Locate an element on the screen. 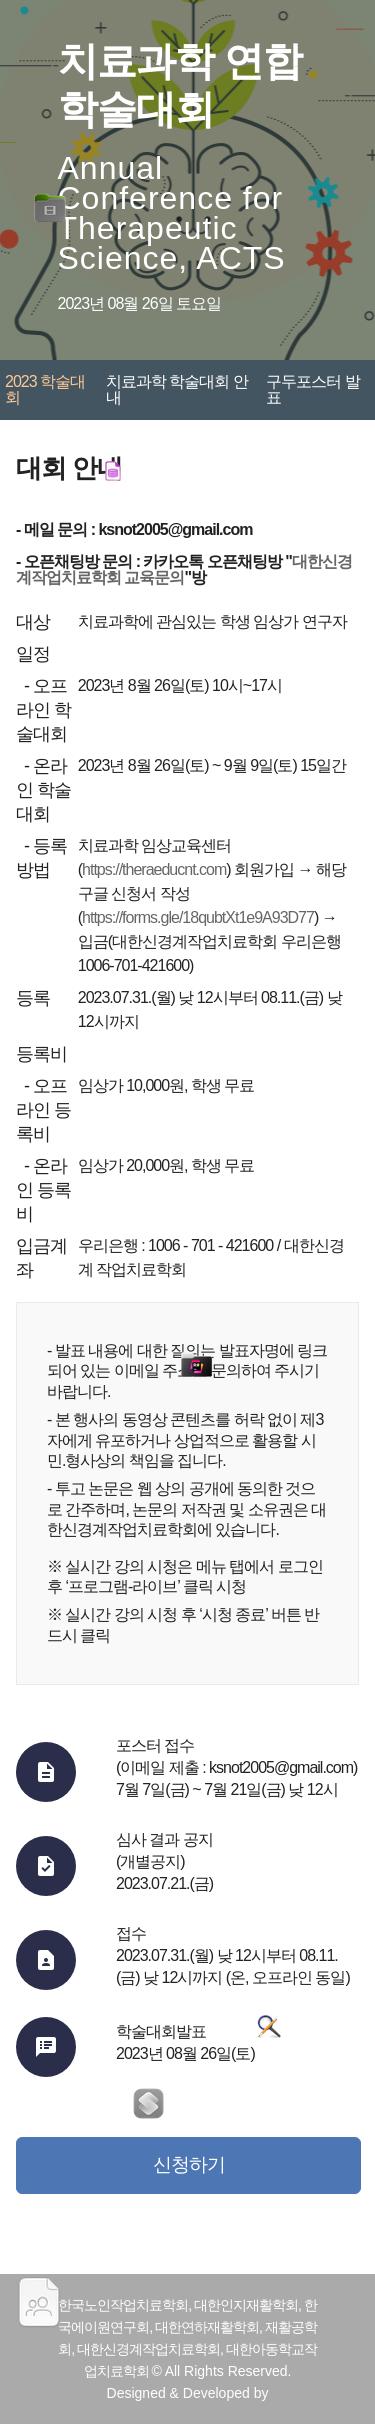 The width and height of the screenshot is (375, 2424). open JetBrains ReSharper project folder is located at coordinates (196, 1365).